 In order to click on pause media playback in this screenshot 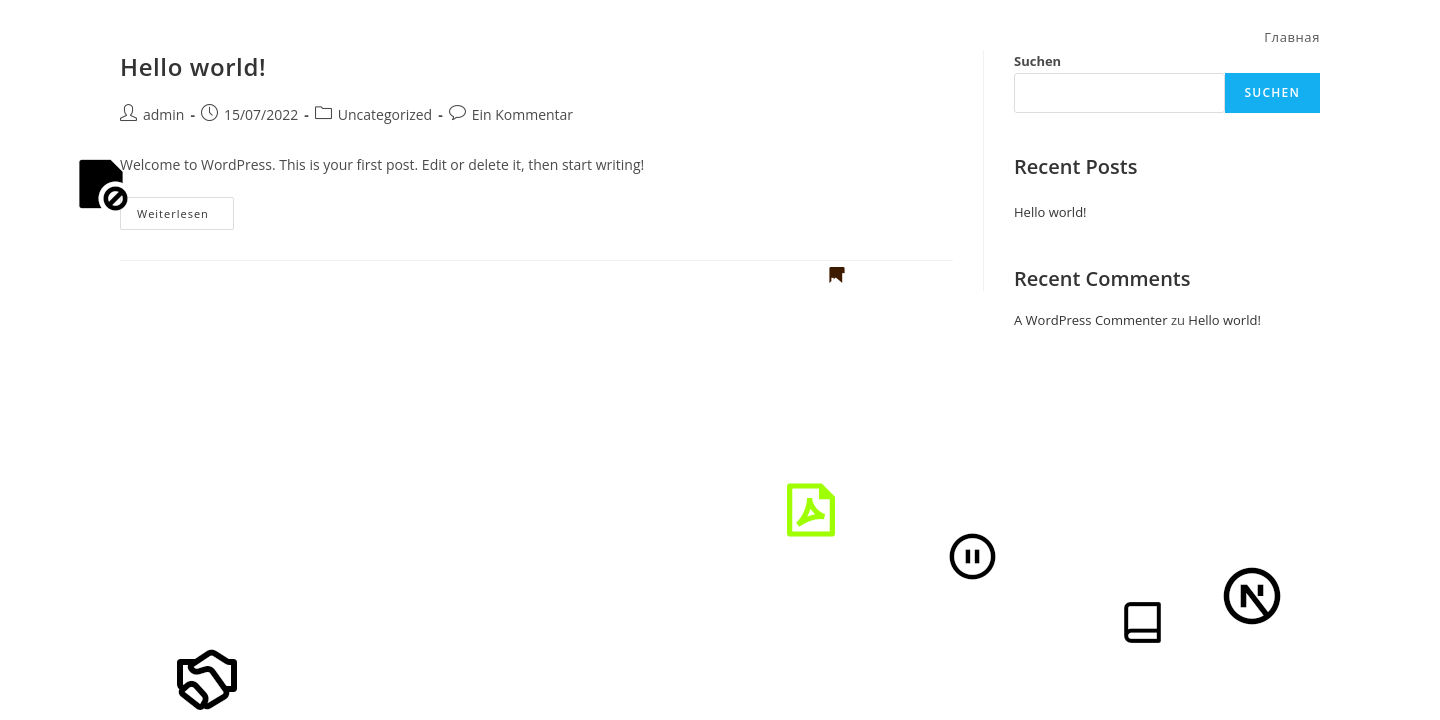, I will do `click(972, 556)`.